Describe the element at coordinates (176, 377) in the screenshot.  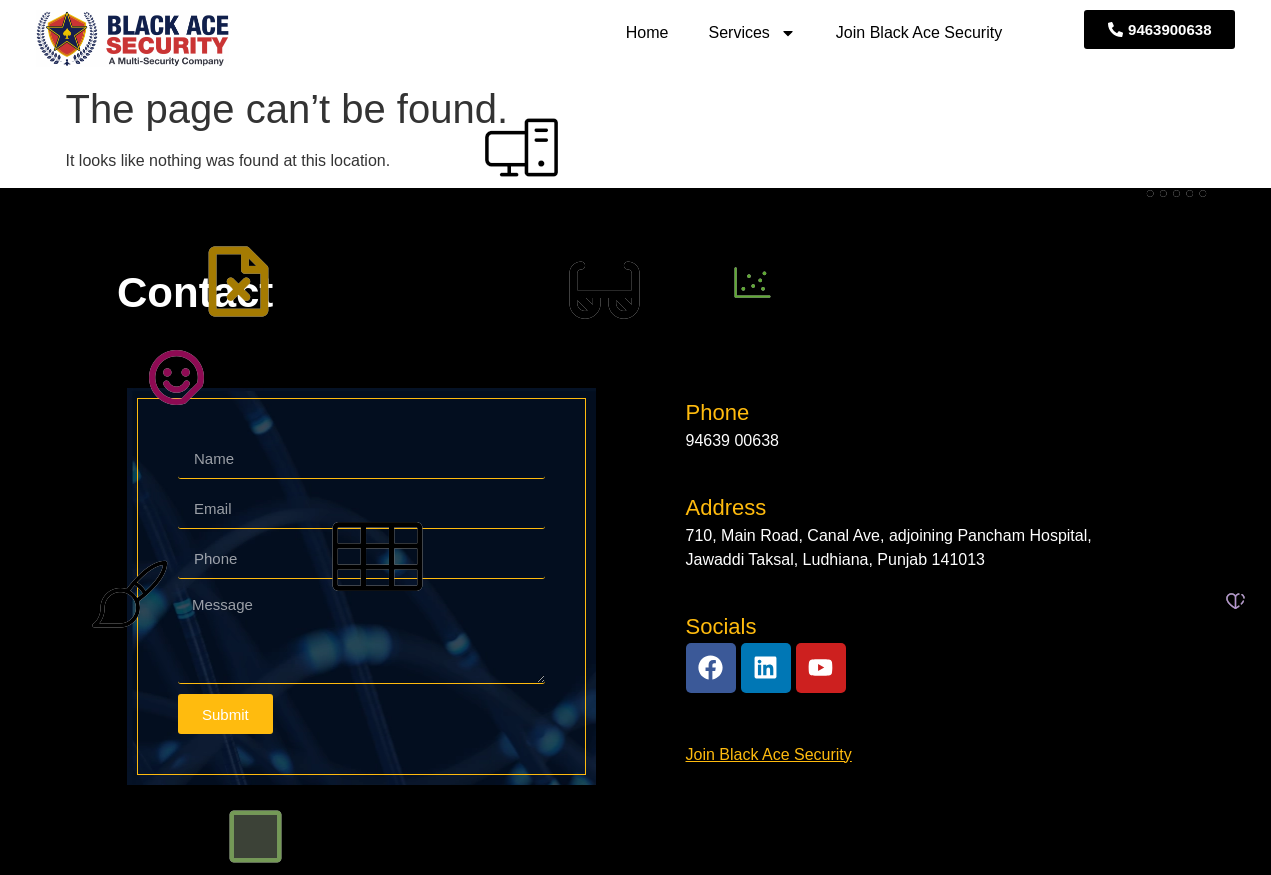
I see `add a sticker to your message` at that location.